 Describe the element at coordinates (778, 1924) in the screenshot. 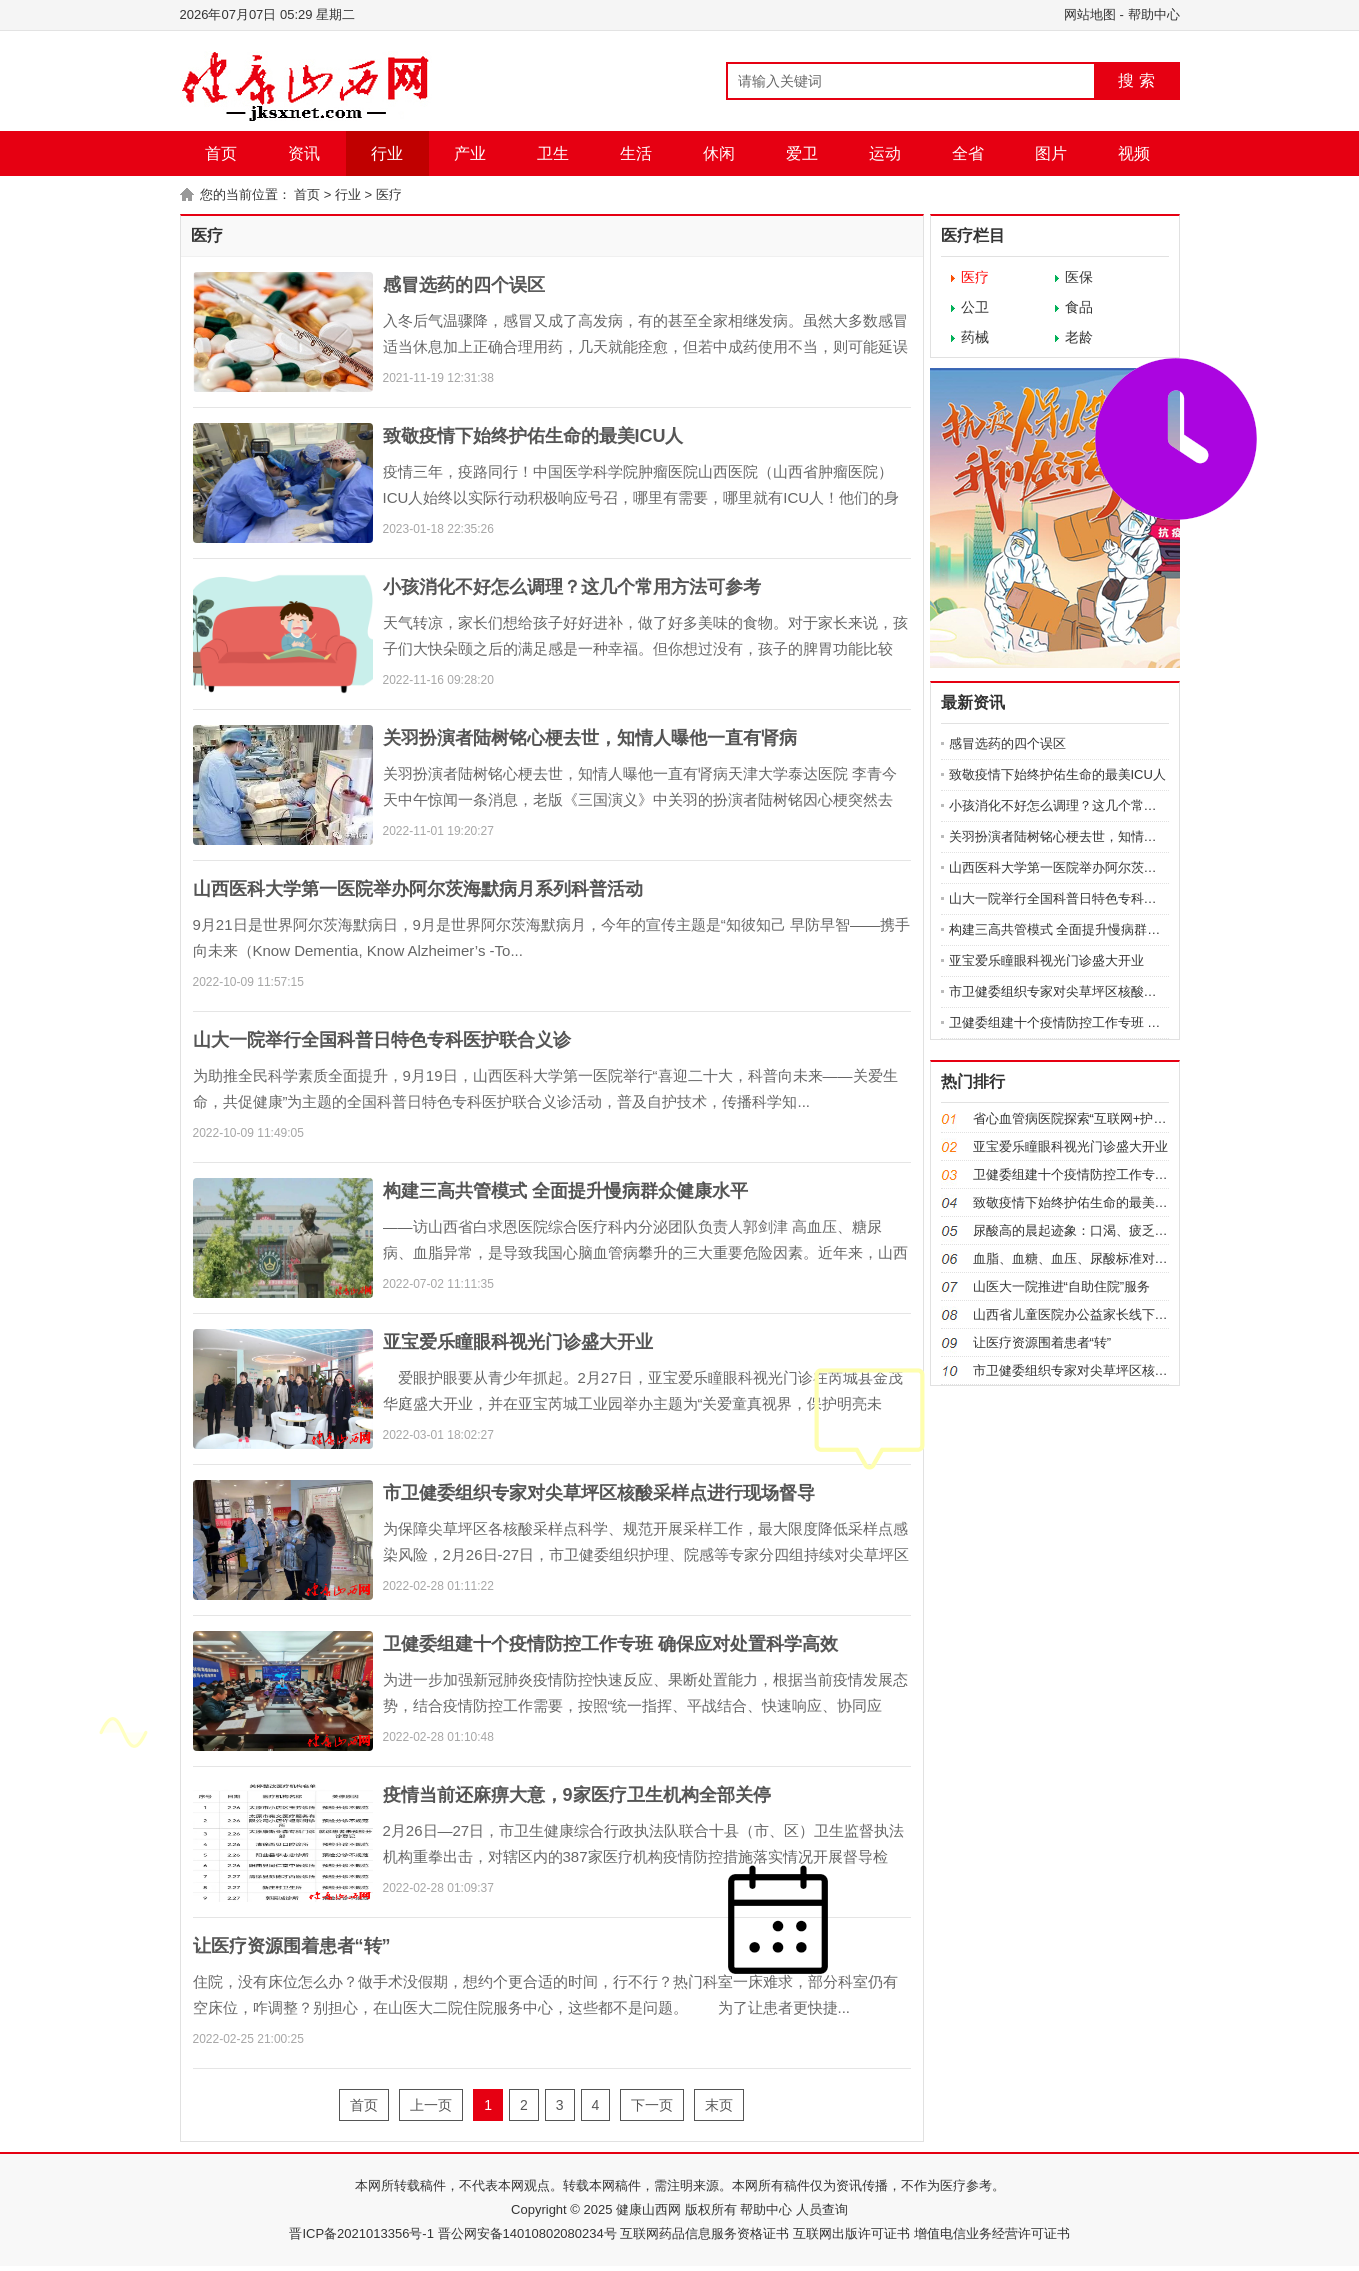

I see `view calendar events` at that location.